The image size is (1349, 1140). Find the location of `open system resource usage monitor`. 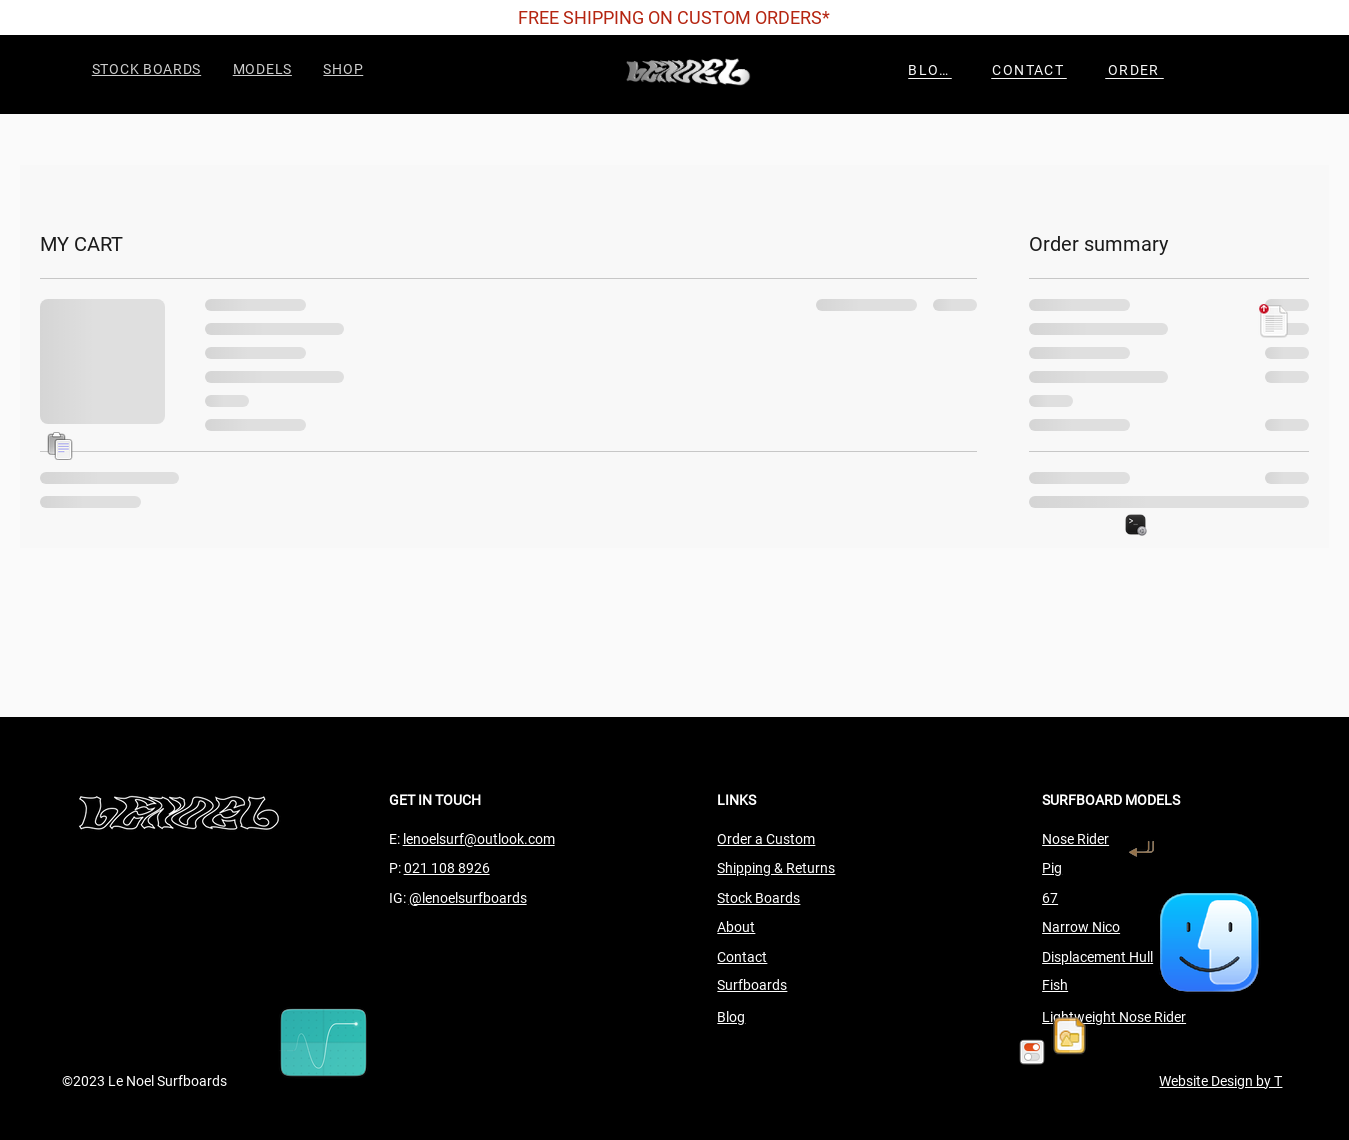

open system resource usage monitor is located at coordinates (323, 1042).